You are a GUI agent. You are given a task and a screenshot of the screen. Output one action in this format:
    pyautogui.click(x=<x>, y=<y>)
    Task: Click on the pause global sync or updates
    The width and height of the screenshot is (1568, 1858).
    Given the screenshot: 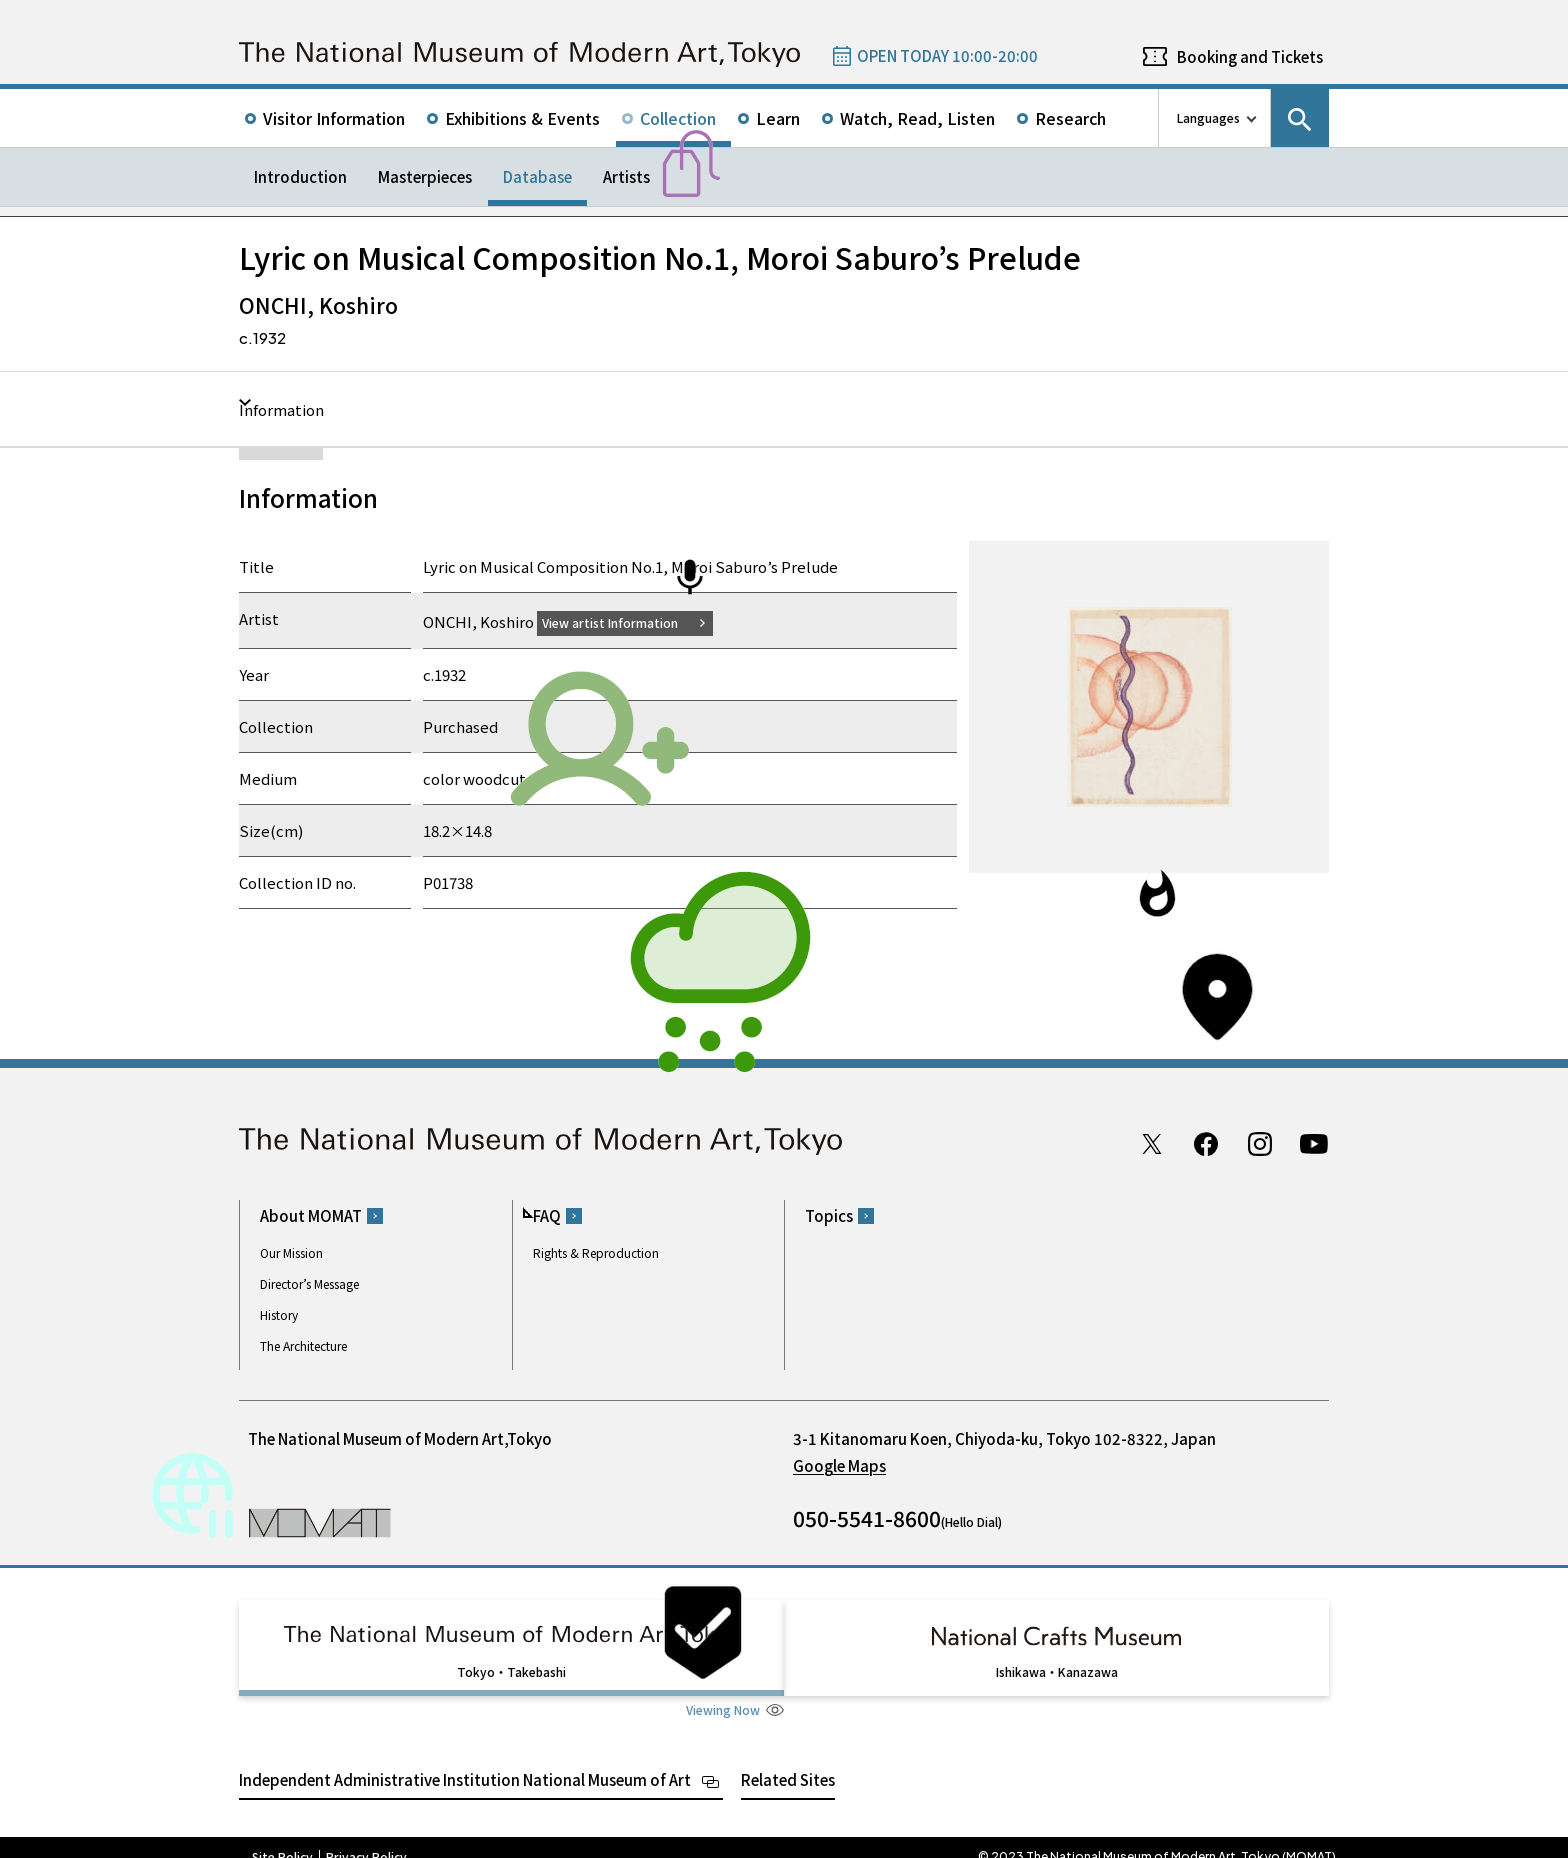 What is the action you would take?
    pyautogui.click(x=192, y=1493)
    